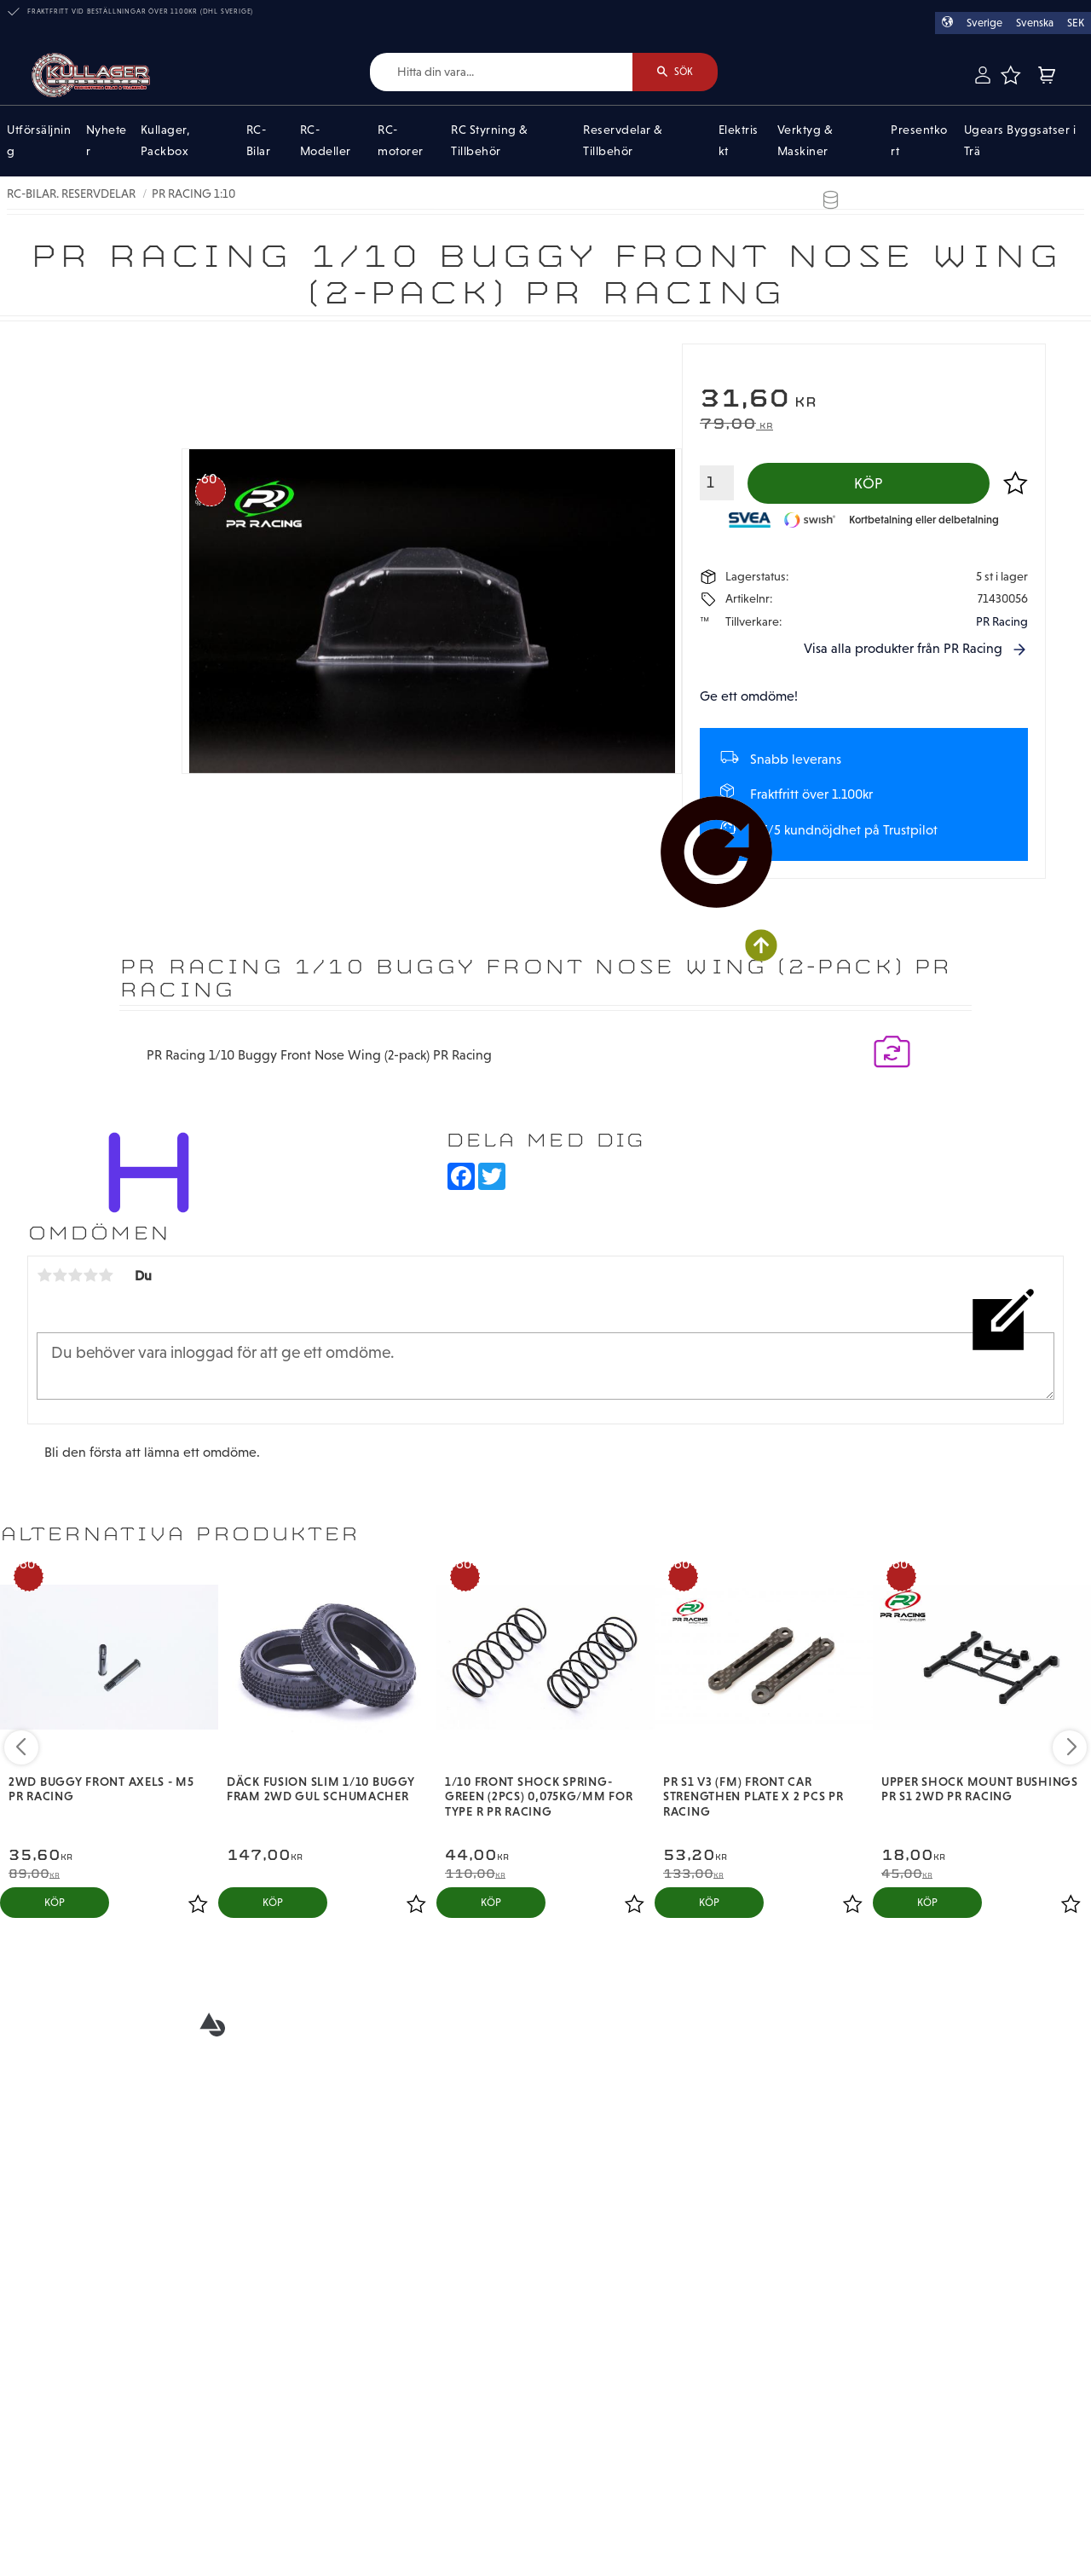  I want to click on access shape tools or drawing options, so click(212, 2024).